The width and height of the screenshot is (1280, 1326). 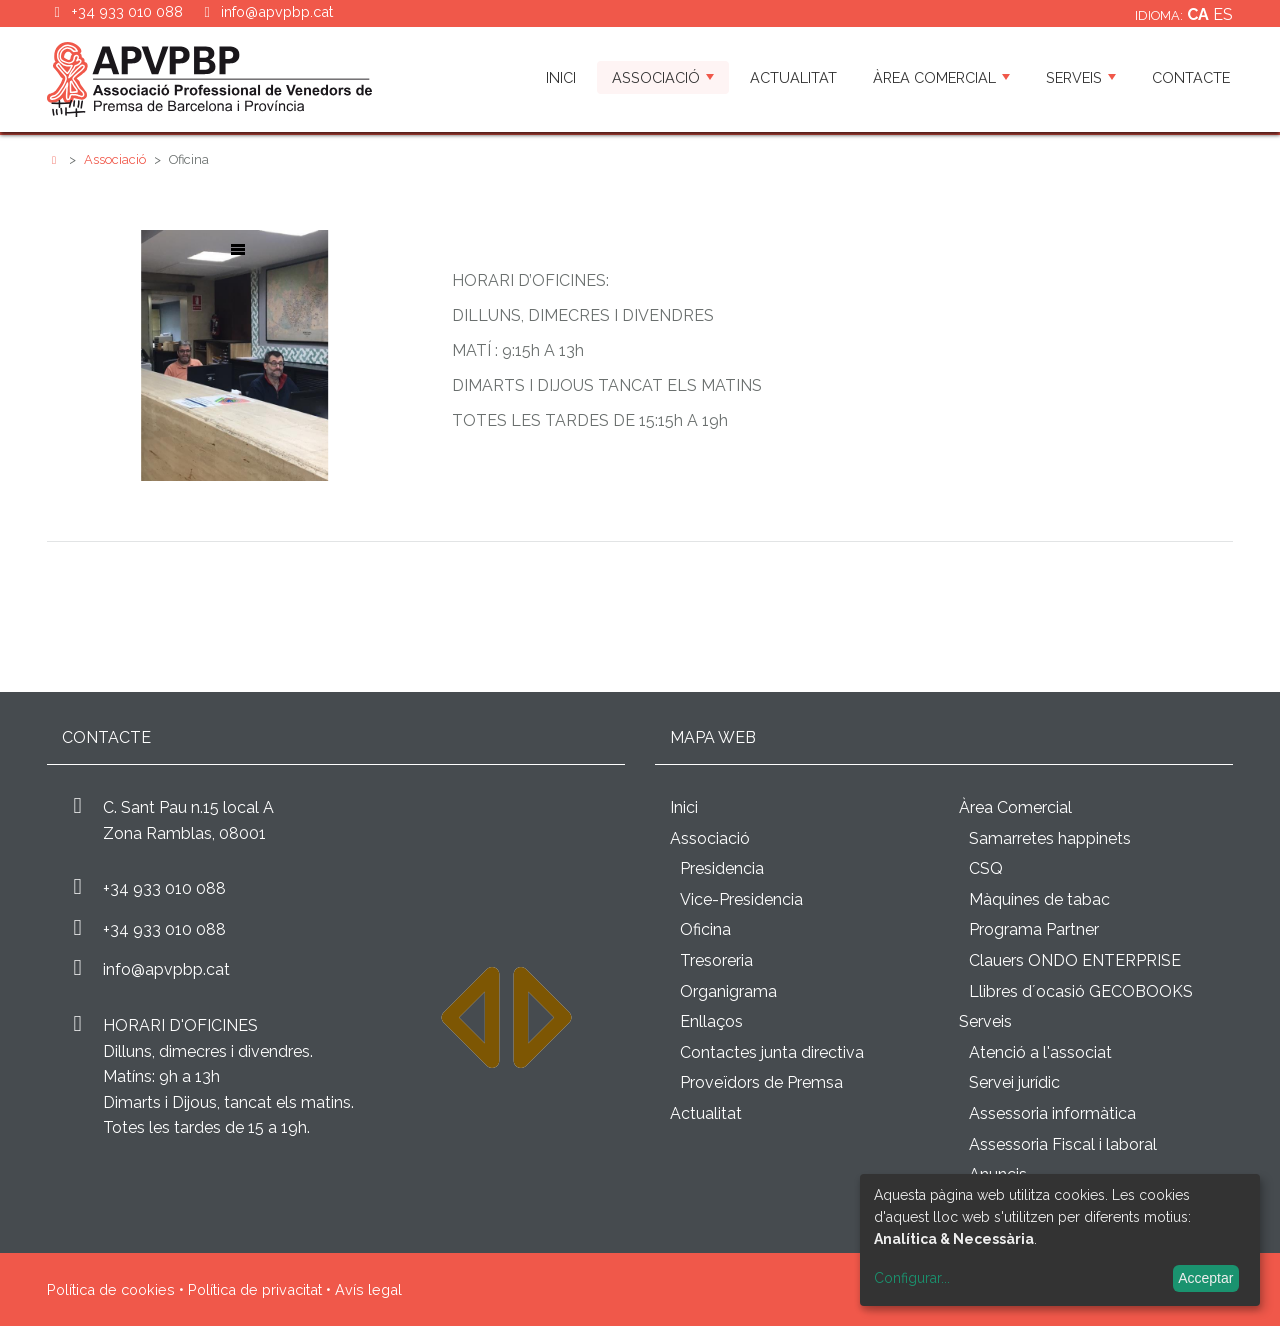 What do you see at coordinates (238, 249) in the screenshot?
I see `switch to list view` at bounding box center [238, 249].